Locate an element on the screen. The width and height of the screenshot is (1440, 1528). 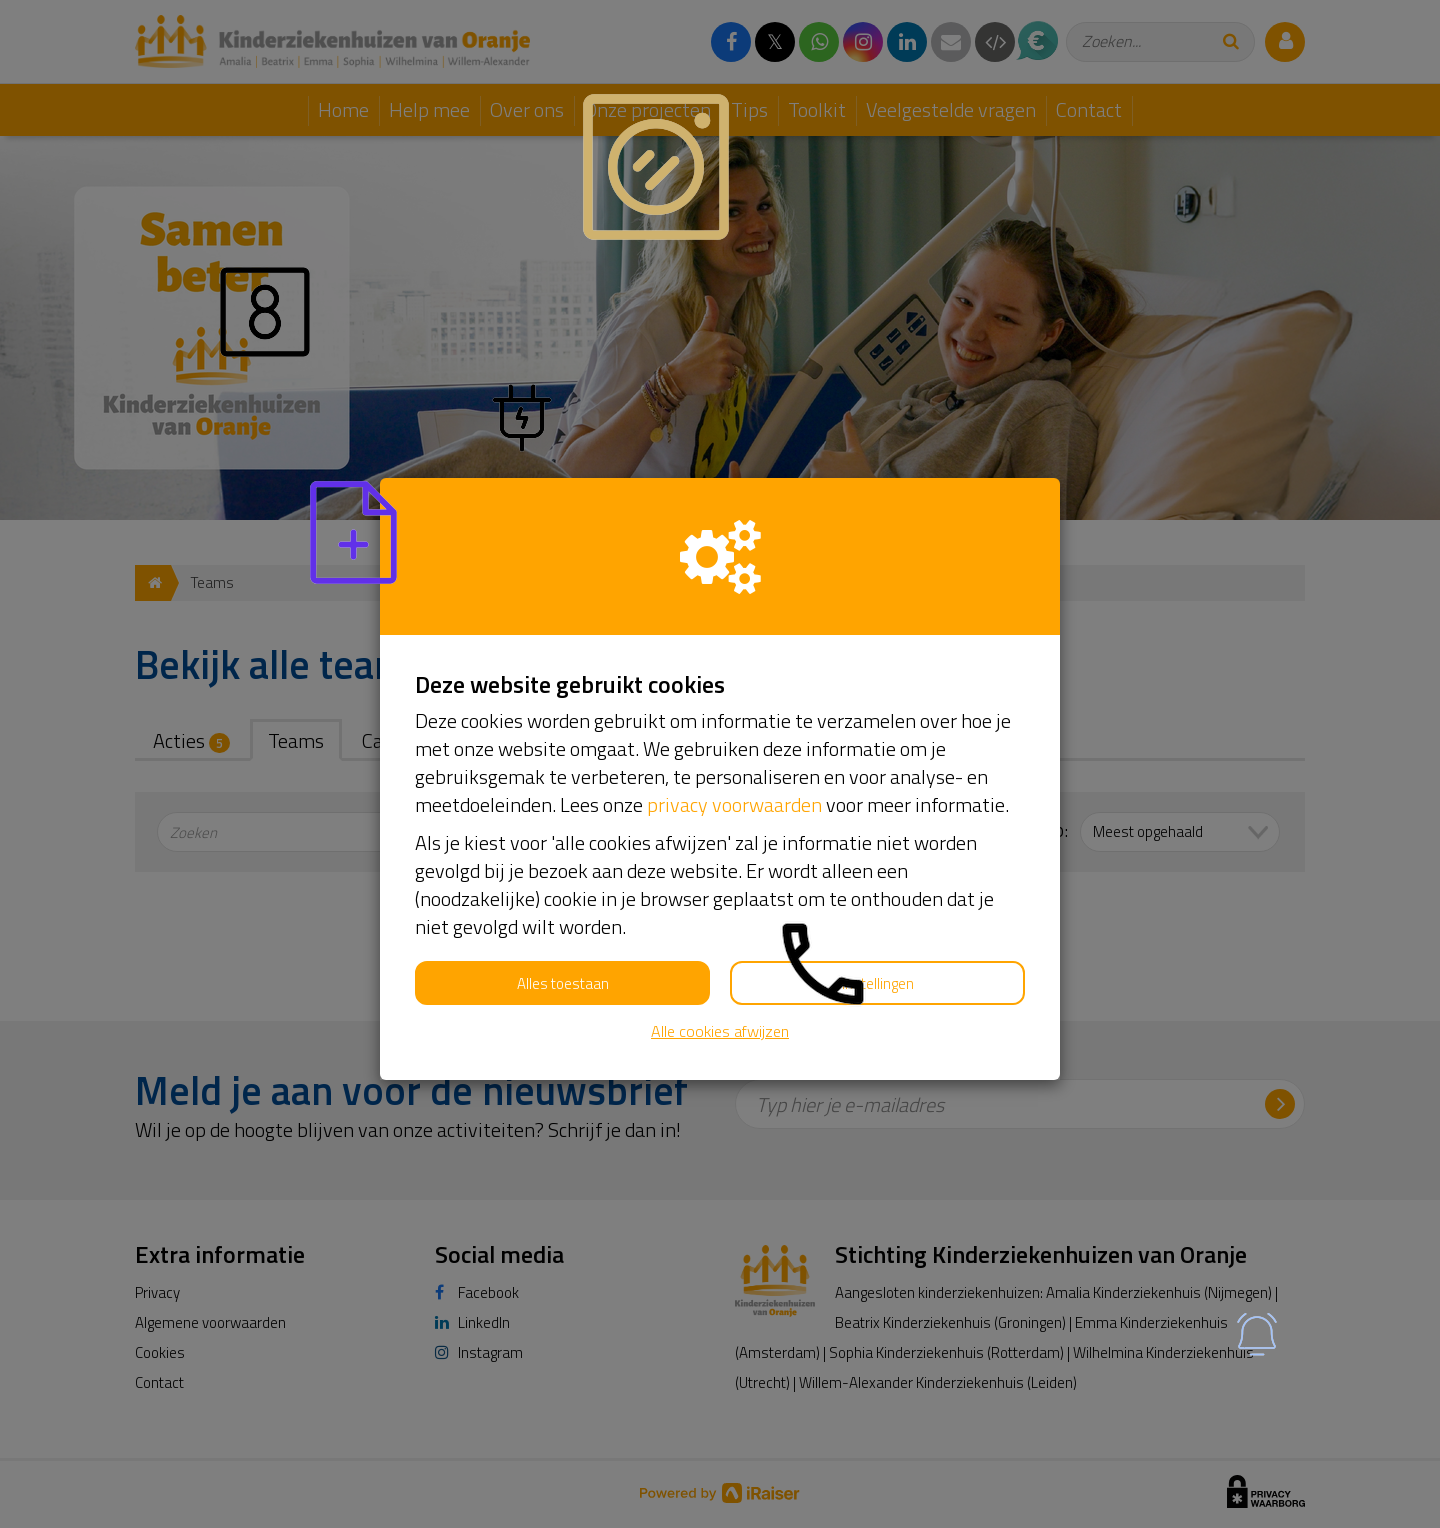
active notifications or alerts is located at coordinates (1257, 1335).